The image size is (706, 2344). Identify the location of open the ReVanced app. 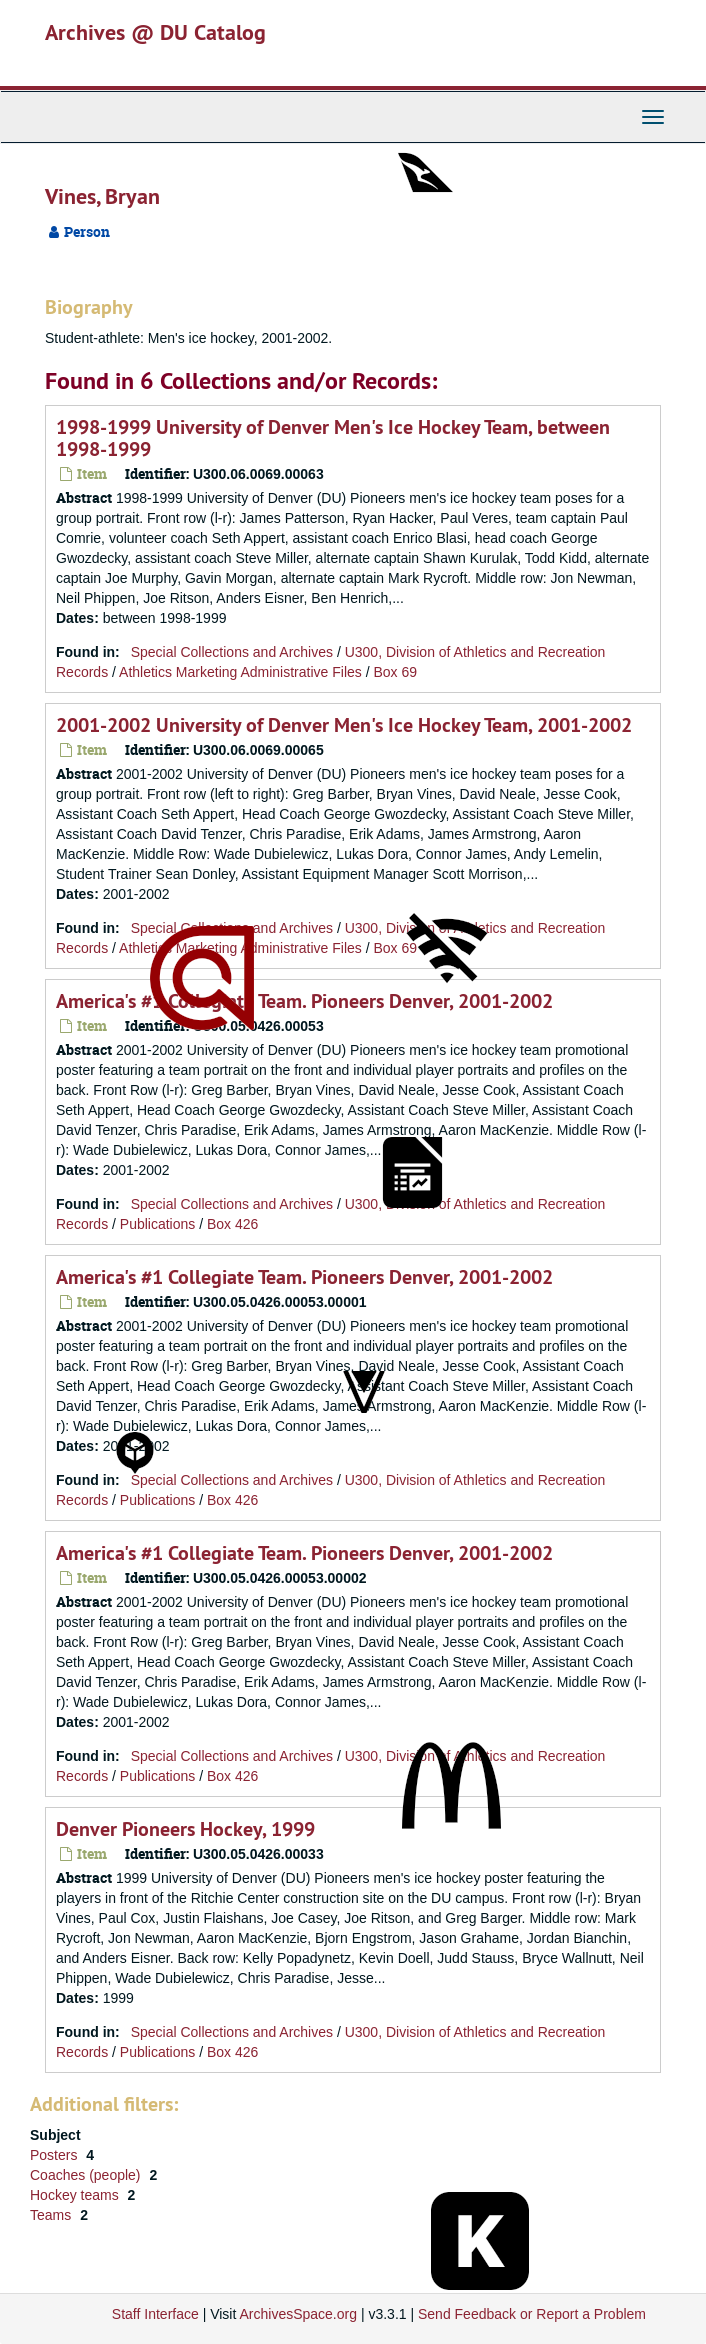
(364, 1392).